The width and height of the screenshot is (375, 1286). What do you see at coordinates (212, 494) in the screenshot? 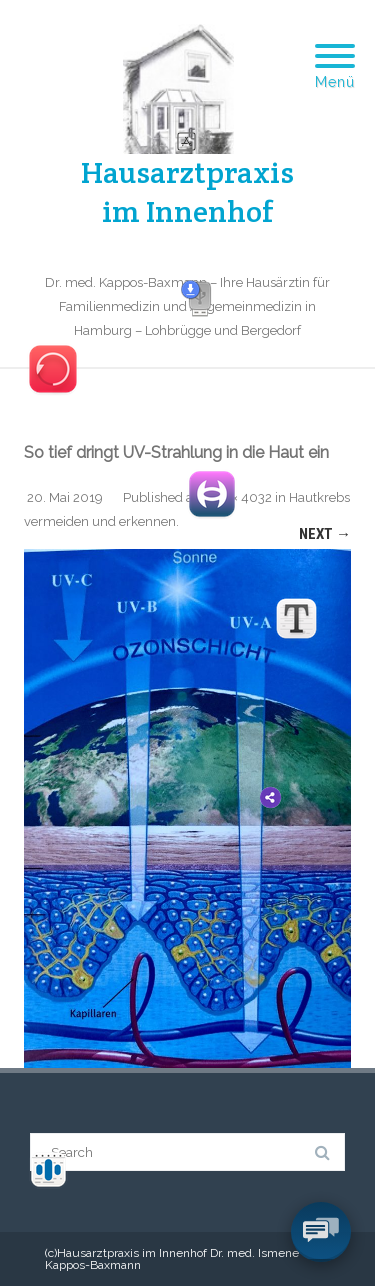
I see `open HyperPlay gaming launcher` at bounding box center [212, 494].